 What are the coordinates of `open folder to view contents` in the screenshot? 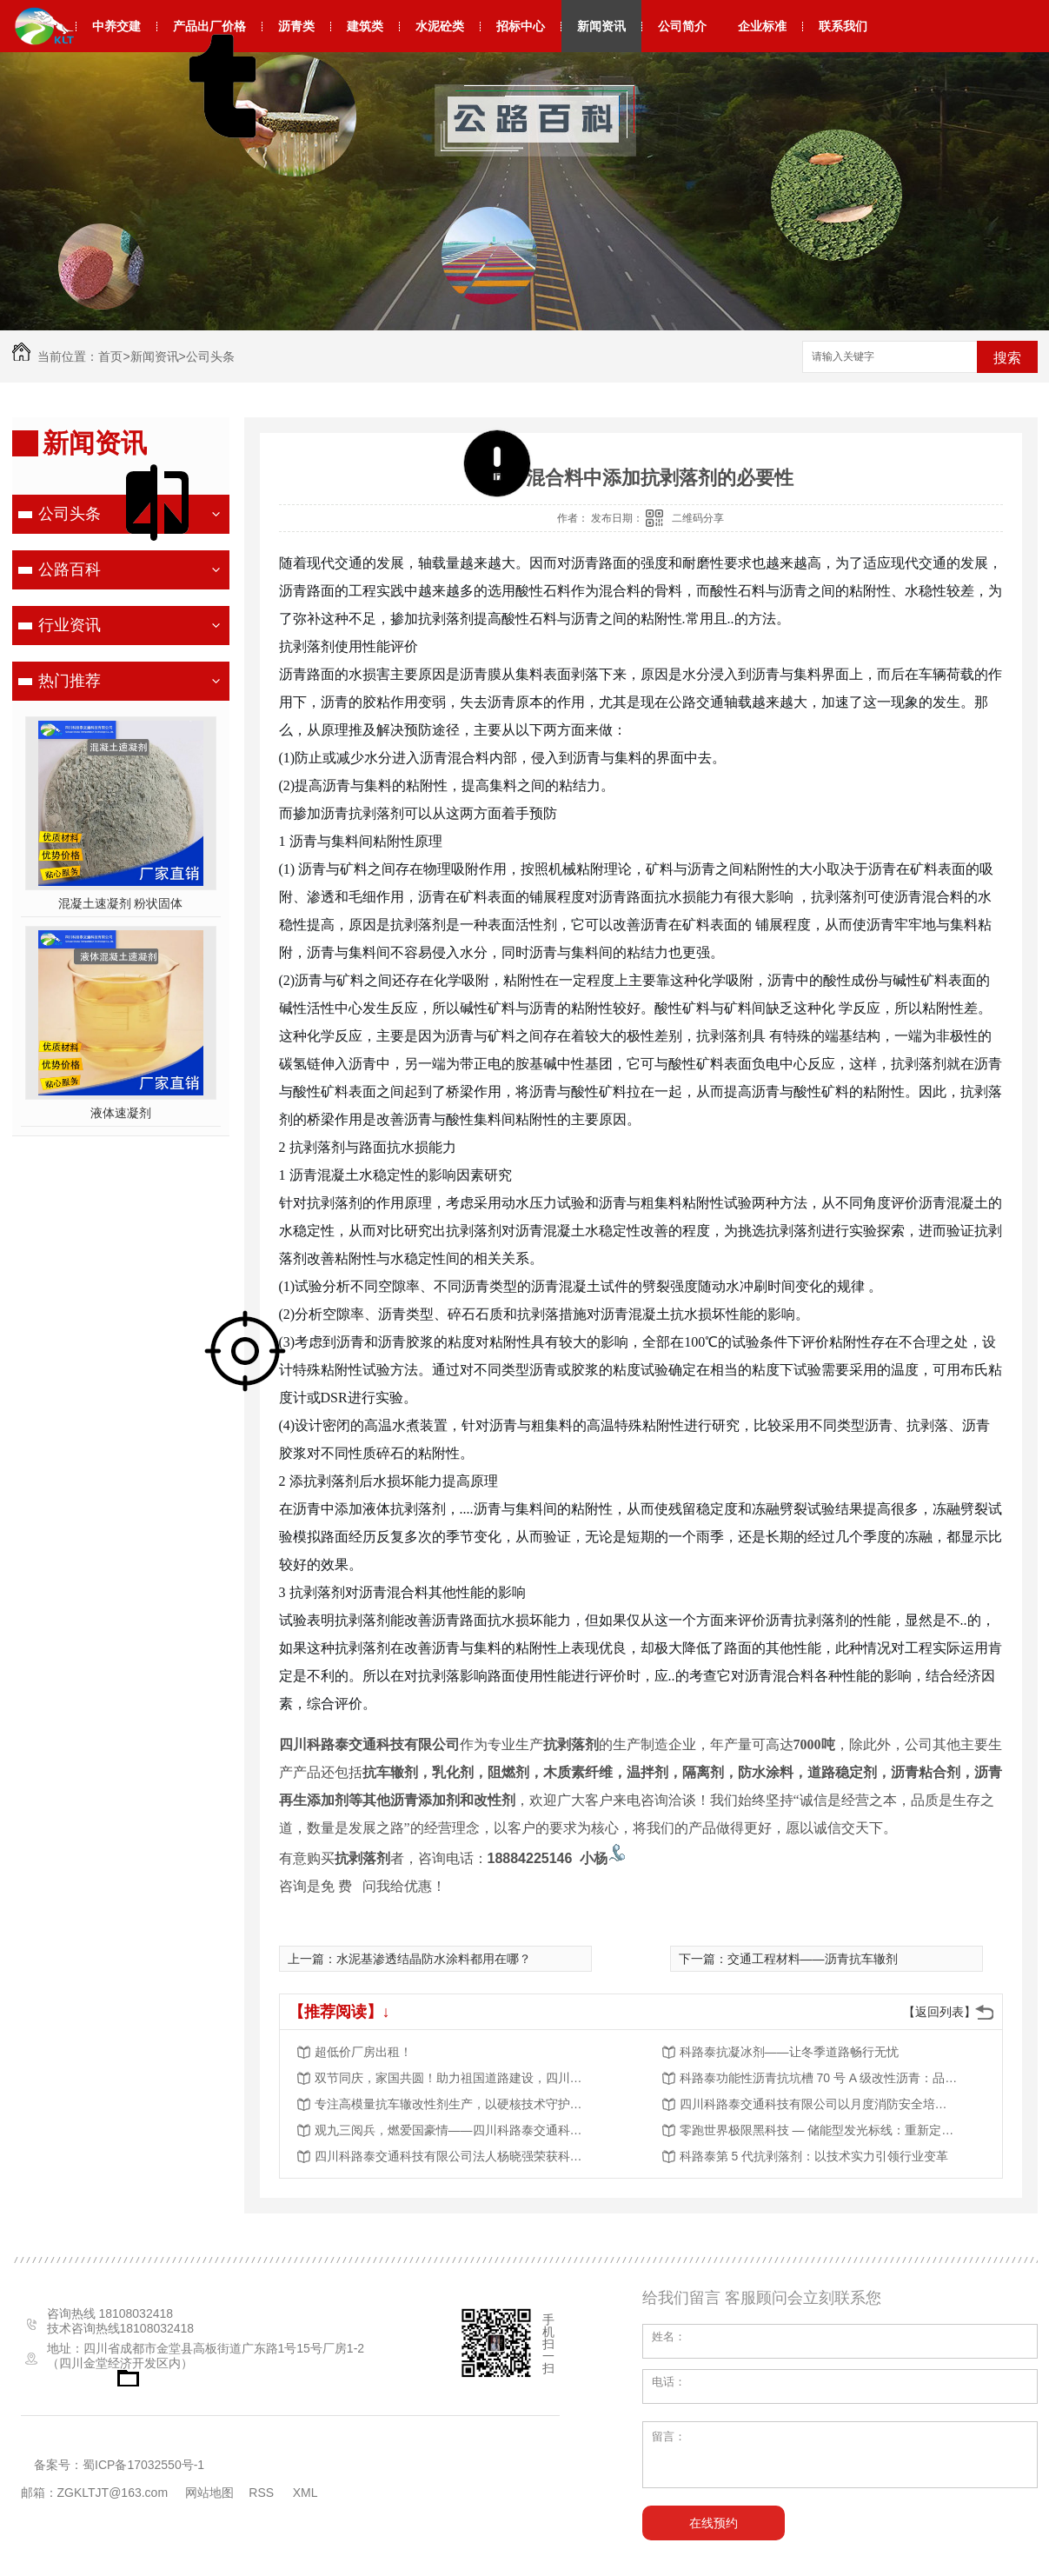 It's located at (128, 2378).